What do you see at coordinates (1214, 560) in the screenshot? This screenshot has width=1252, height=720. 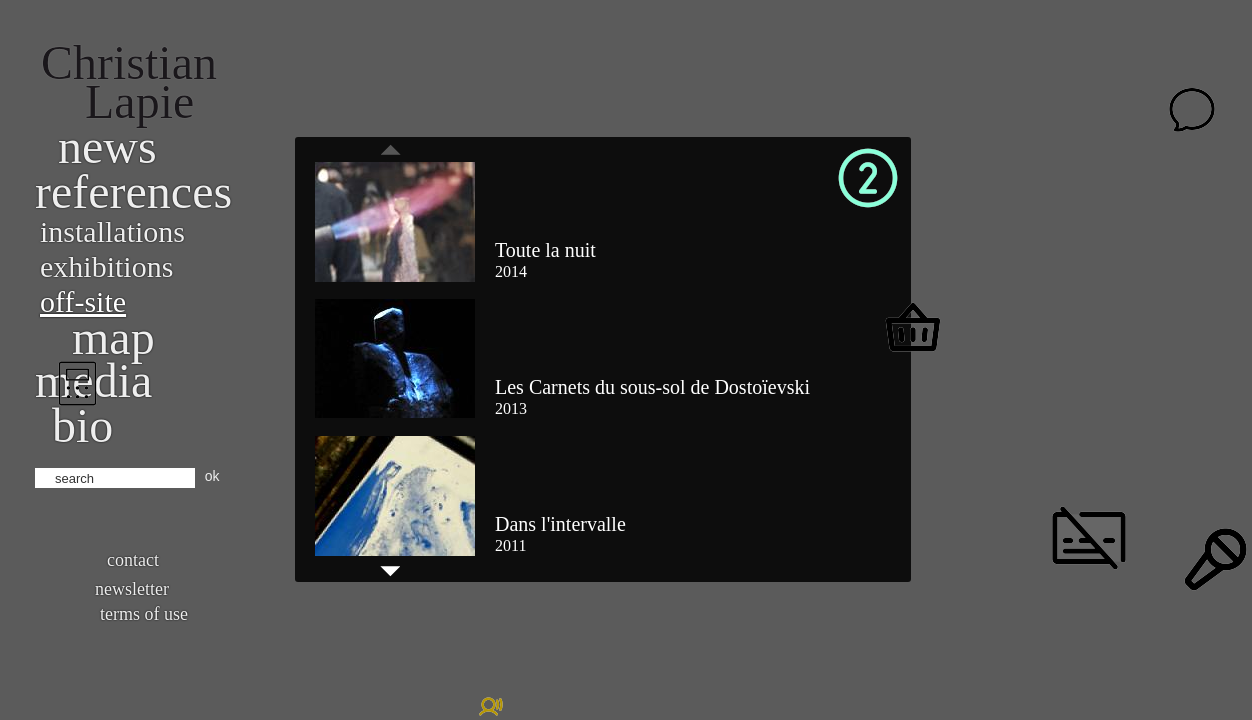 I see `access voice or audio recording features` at bounding box center [1214, 560].